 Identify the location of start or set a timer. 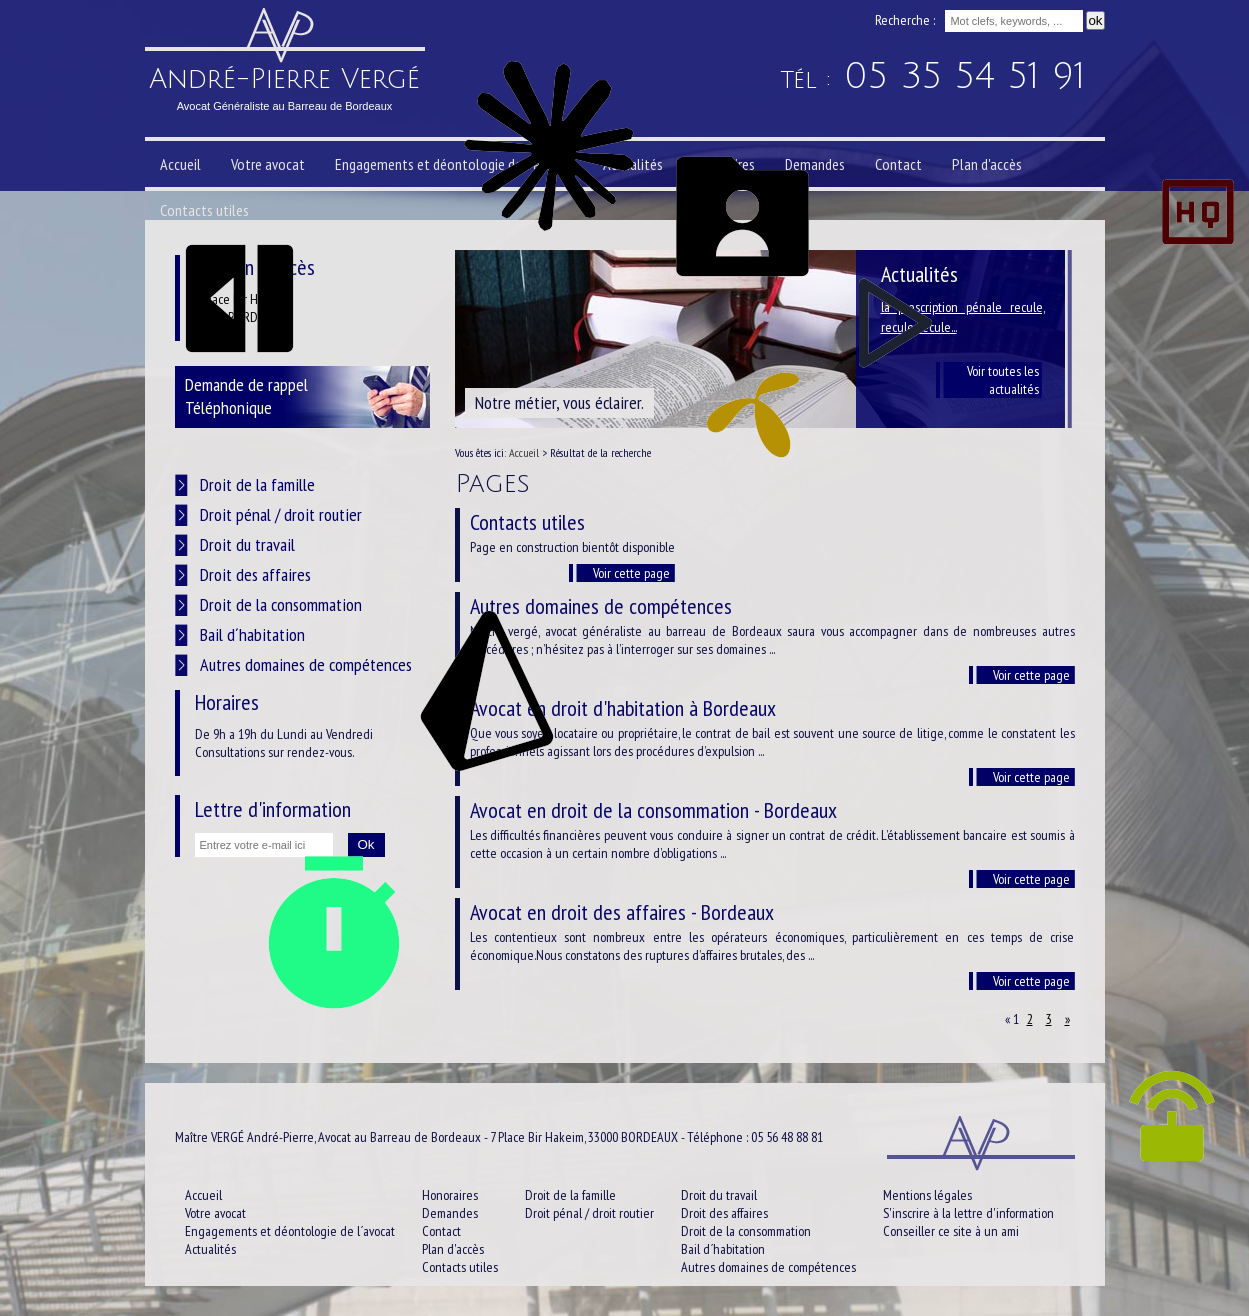
(334, 936).